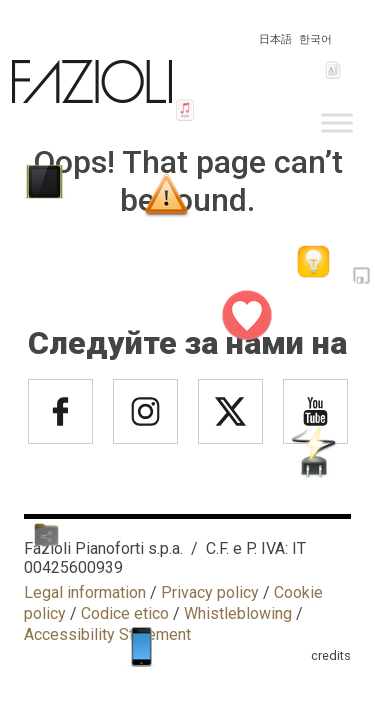 This screenshot has height=720, width=375. Describe the element at coordinates (141, 646) in the screenshot. I see `connect or sync an iPhone device` at that location.